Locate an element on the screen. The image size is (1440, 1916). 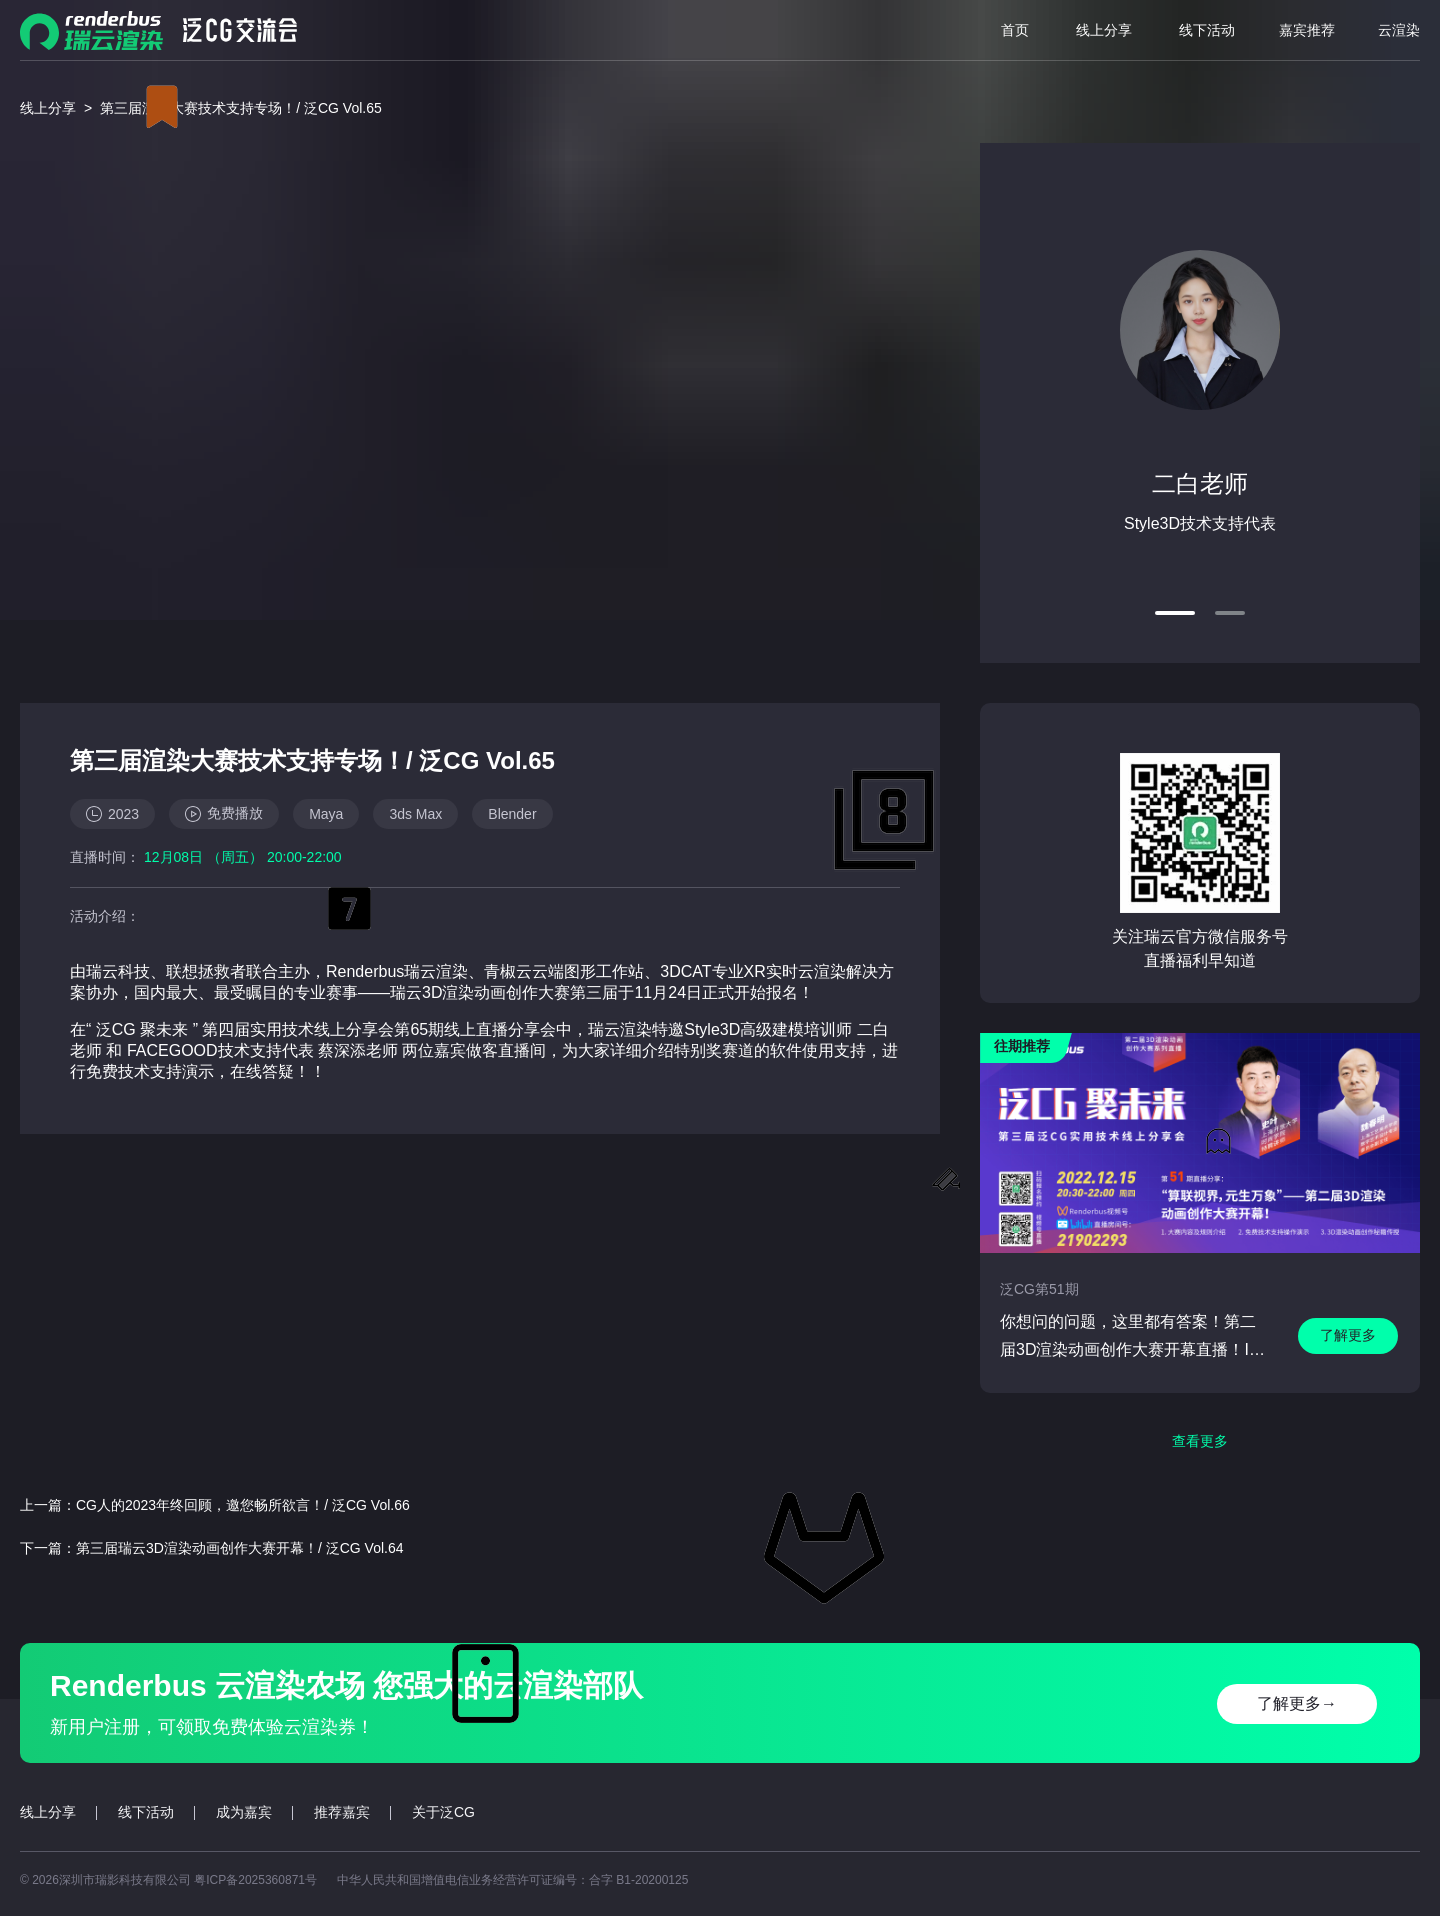
access security camera settings is located at coordinates (946, 1181).